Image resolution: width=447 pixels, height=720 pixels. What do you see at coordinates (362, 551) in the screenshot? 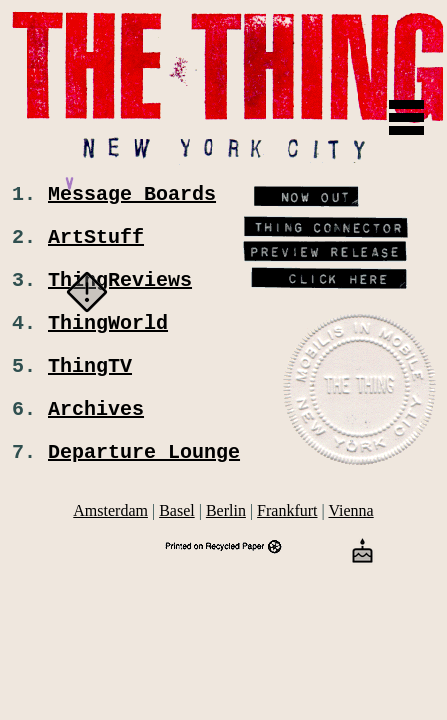
I see `view birthday or celebration events` at bounding box center [362, 551].